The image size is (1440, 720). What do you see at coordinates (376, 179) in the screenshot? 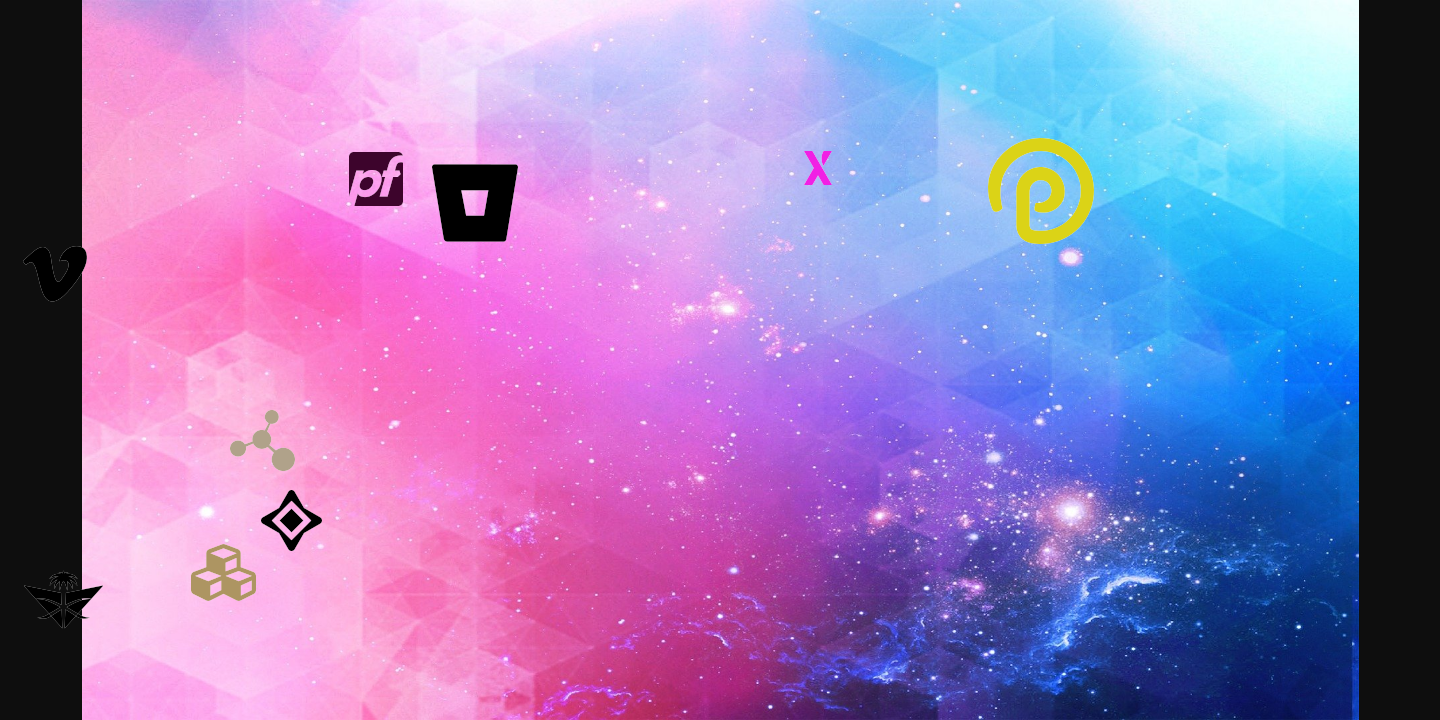
I see `open pfSense firewall dashboard` at bounding box center [376, 179].